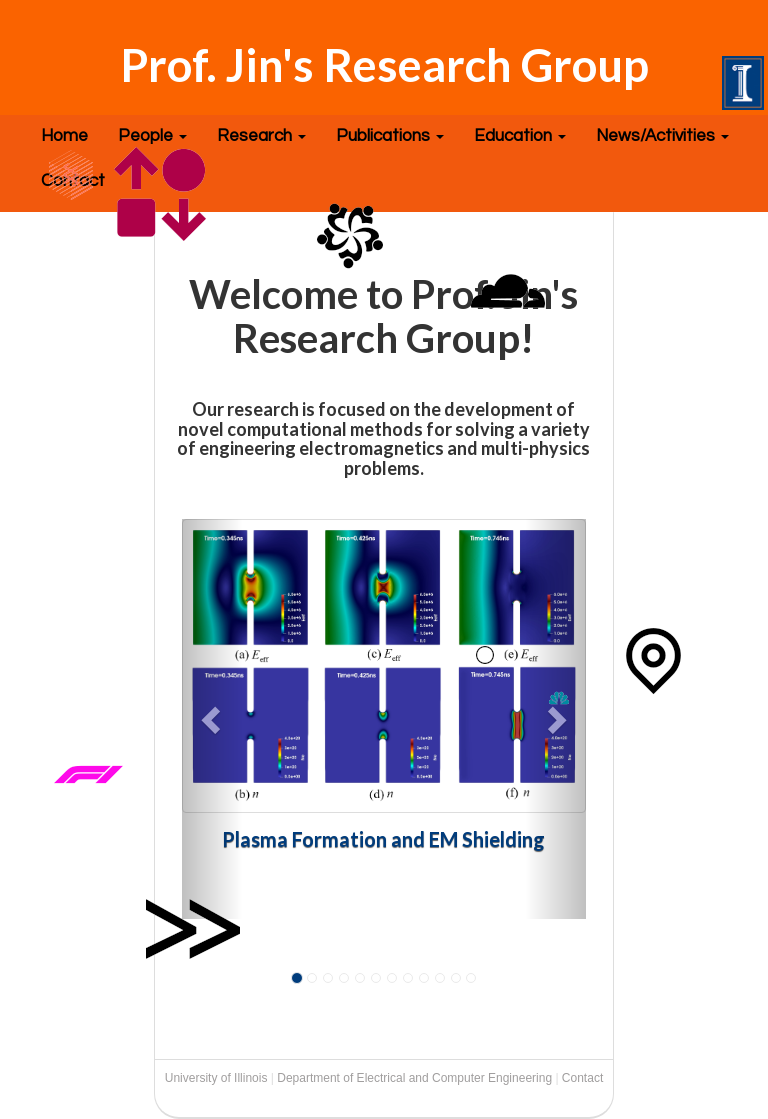 The height and width of the screenshot is (1119, 768). I want to click on cloudflare logo, so click(508, 291).